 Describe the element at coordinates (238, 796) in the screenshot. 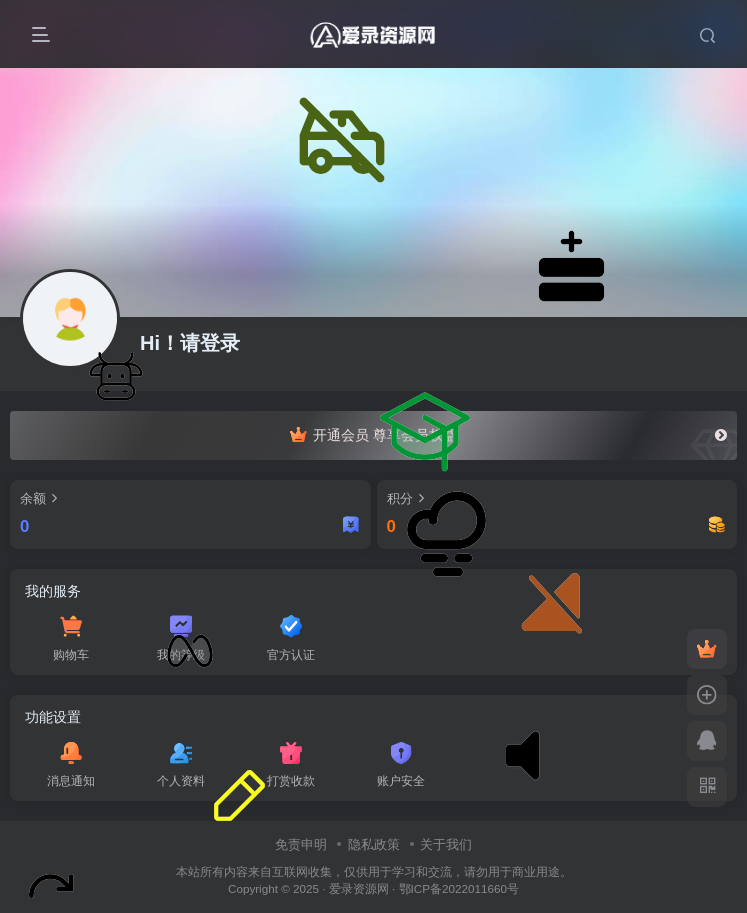

I see `edit content or text` at that location.